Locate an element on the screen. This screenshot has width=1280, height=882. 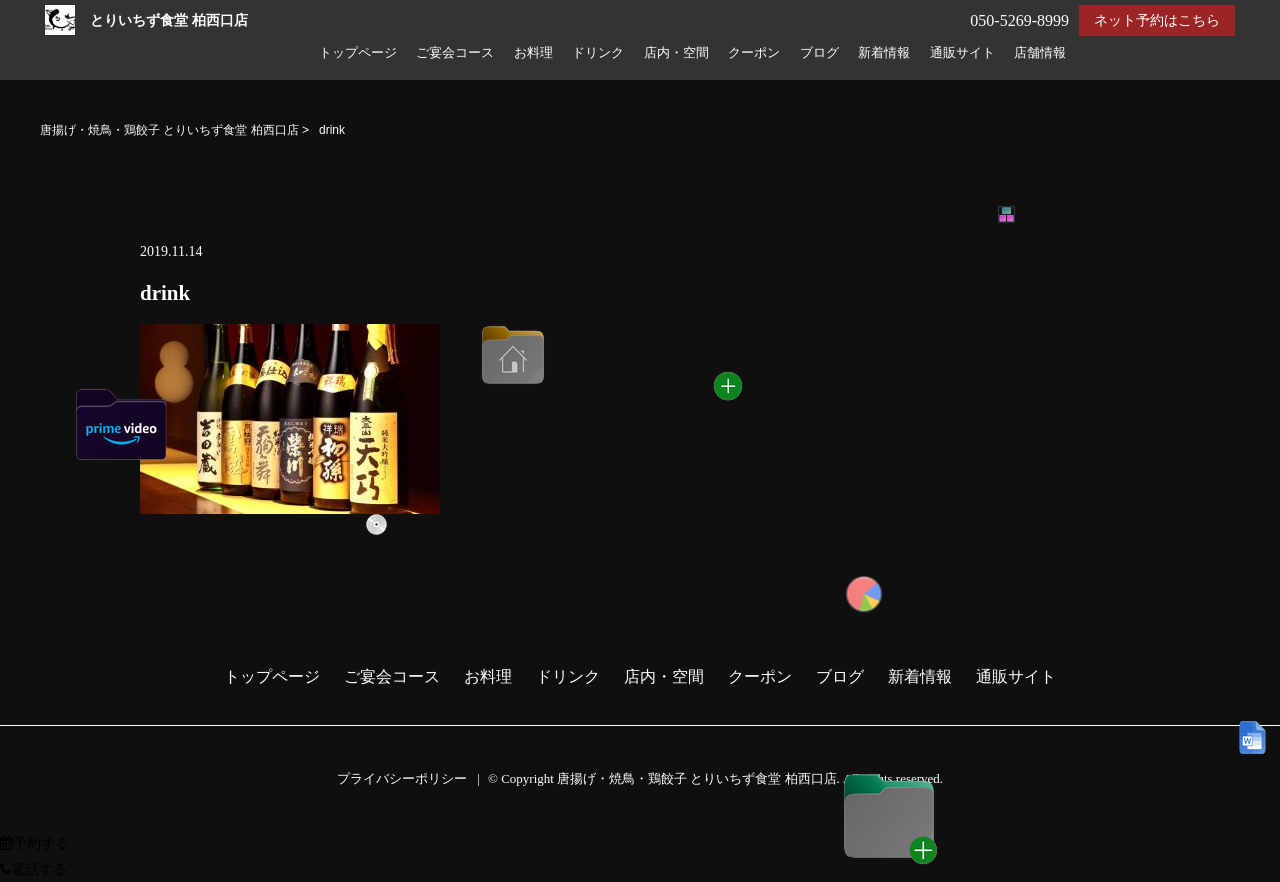
indicates a CD-RW (rewritable disc) drive or media is located at coordinates (376, 524).